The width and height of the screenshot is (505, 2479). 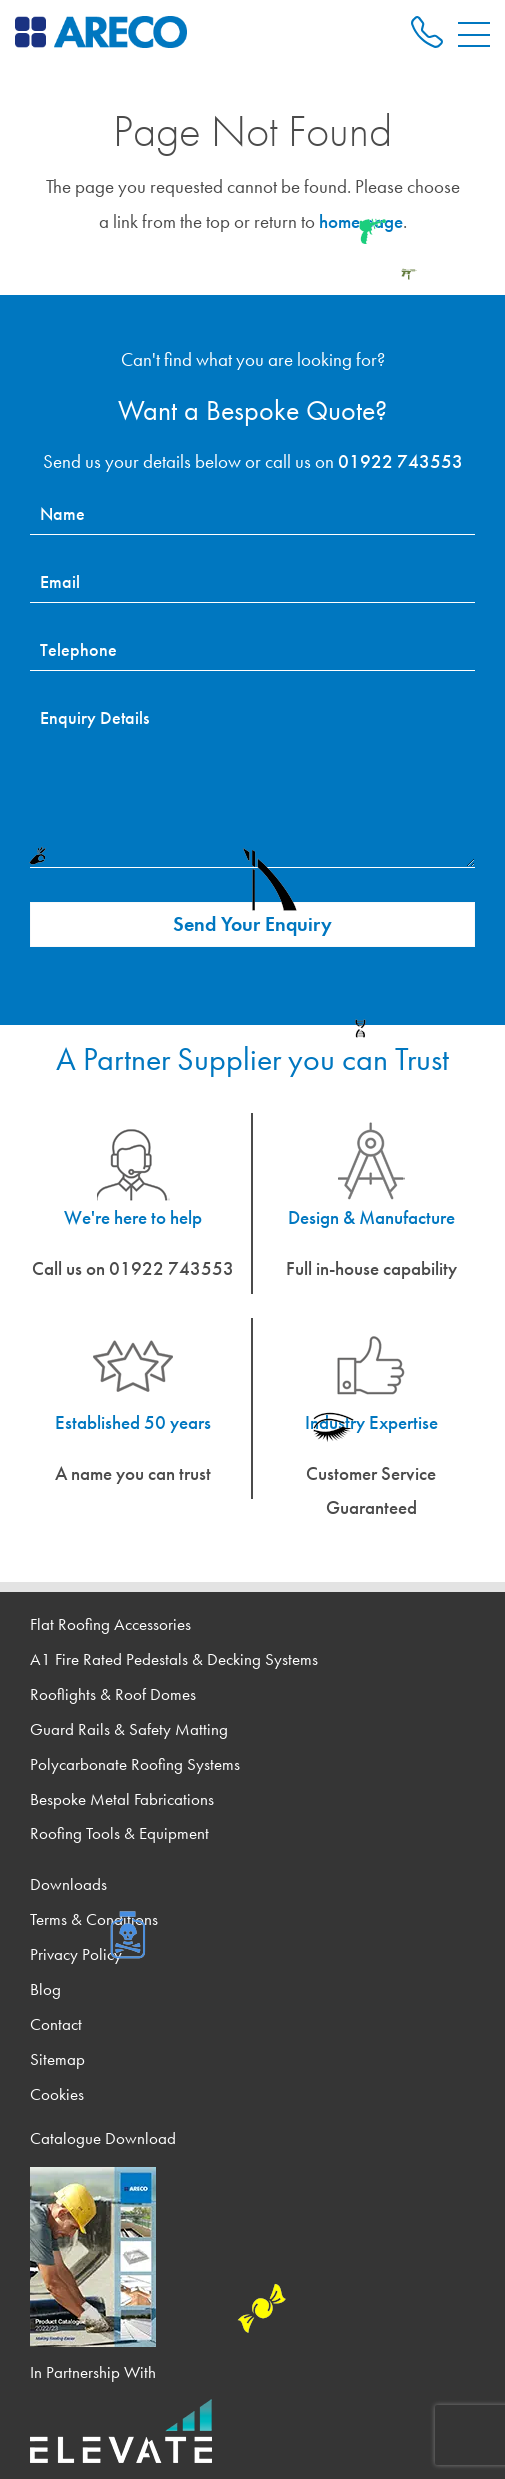 I want to click on confirm or approve an action, so click(x=37, y=855).